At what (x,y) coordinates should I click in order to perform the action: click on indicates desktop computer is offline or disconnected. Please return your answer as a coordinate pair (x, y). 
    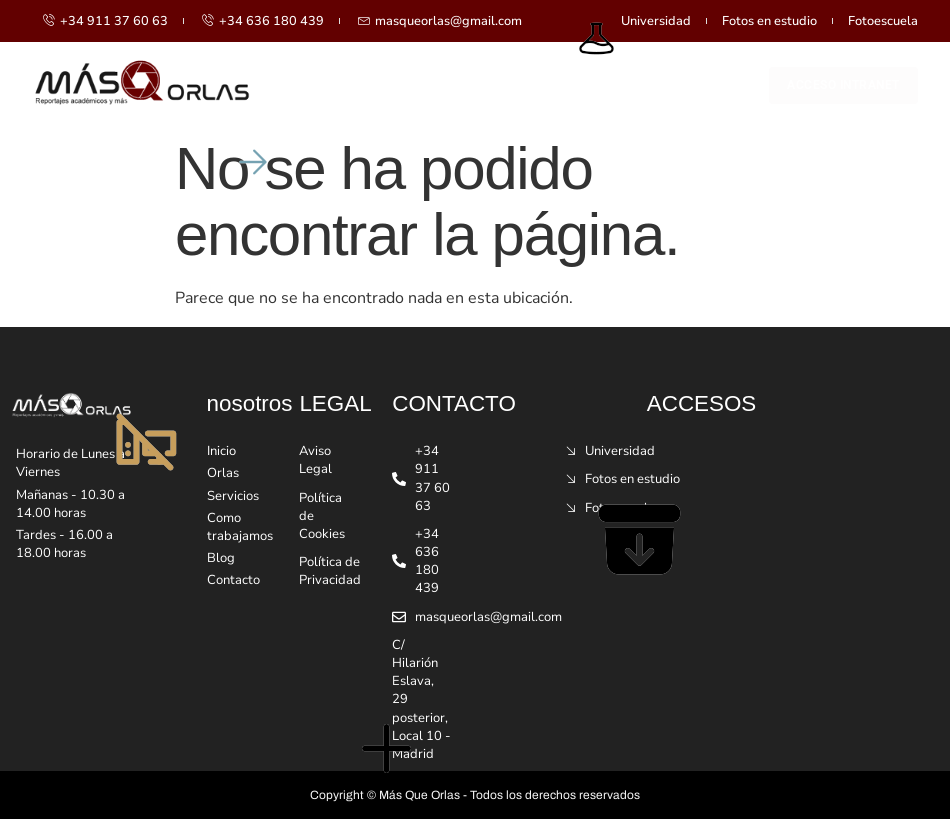
    Looking at the image, I should click on (145, 442).